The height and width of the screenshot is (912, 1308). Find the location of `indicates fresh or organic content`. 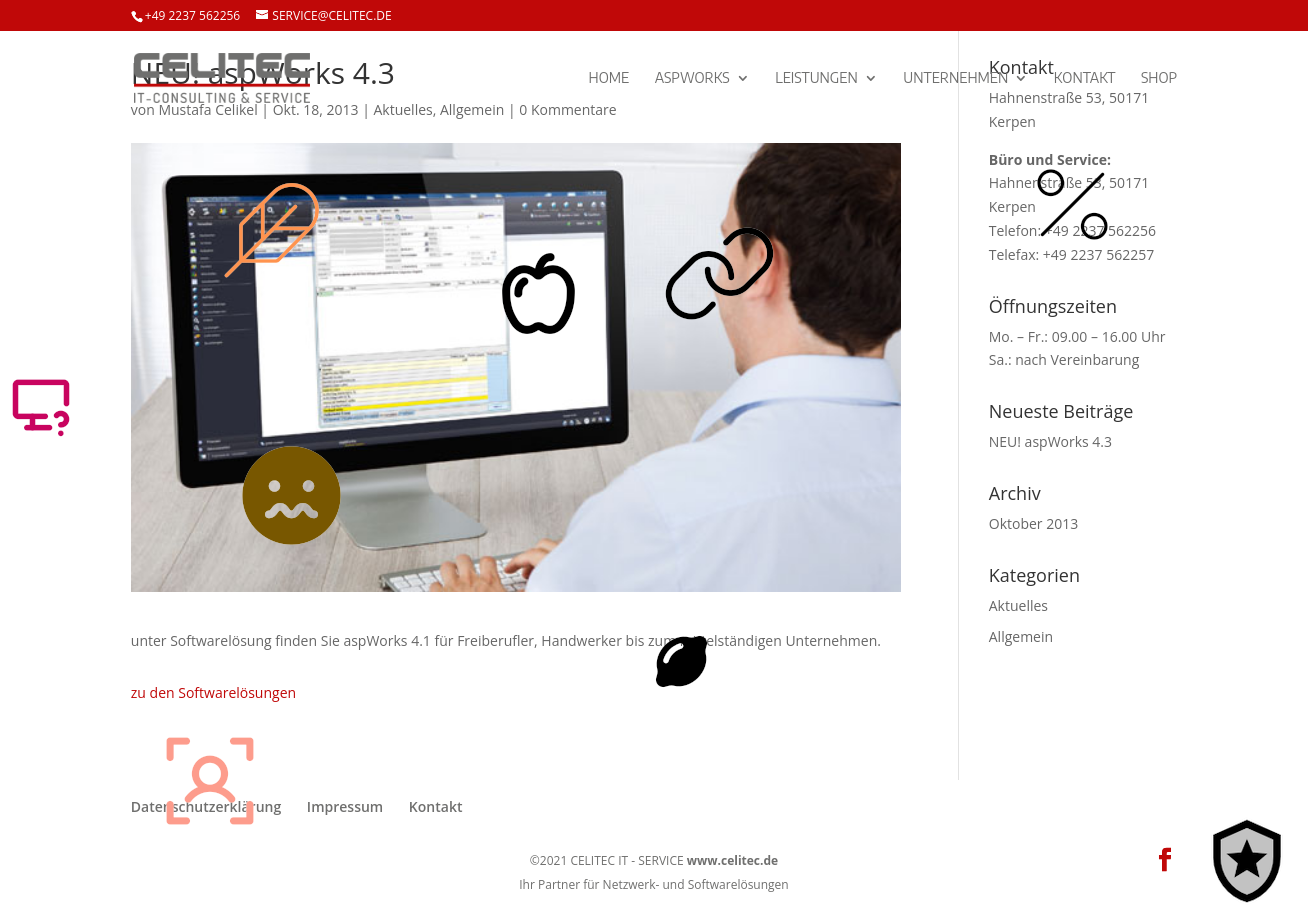

indicates fresh or organic content is located at coordinates (681, 661).